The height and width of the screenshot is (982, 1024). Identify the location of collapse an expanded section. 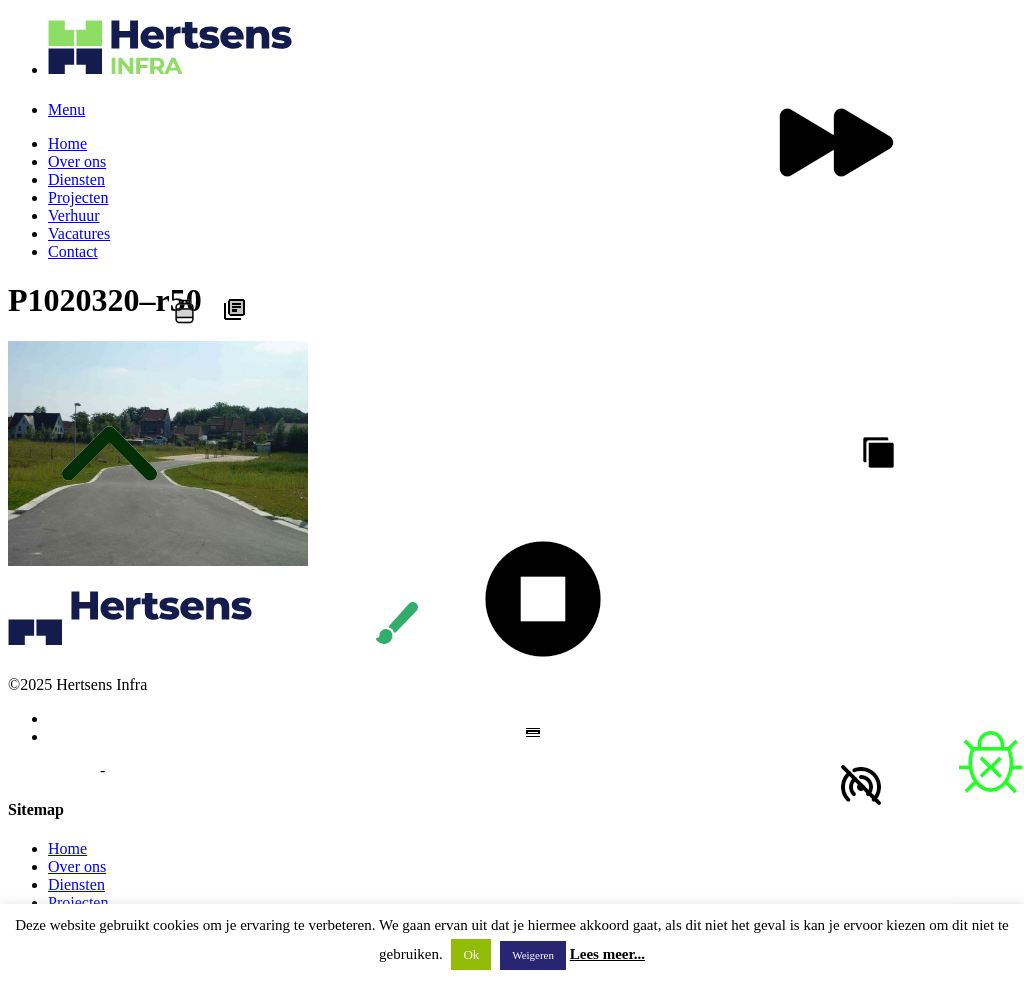
(109, 453).